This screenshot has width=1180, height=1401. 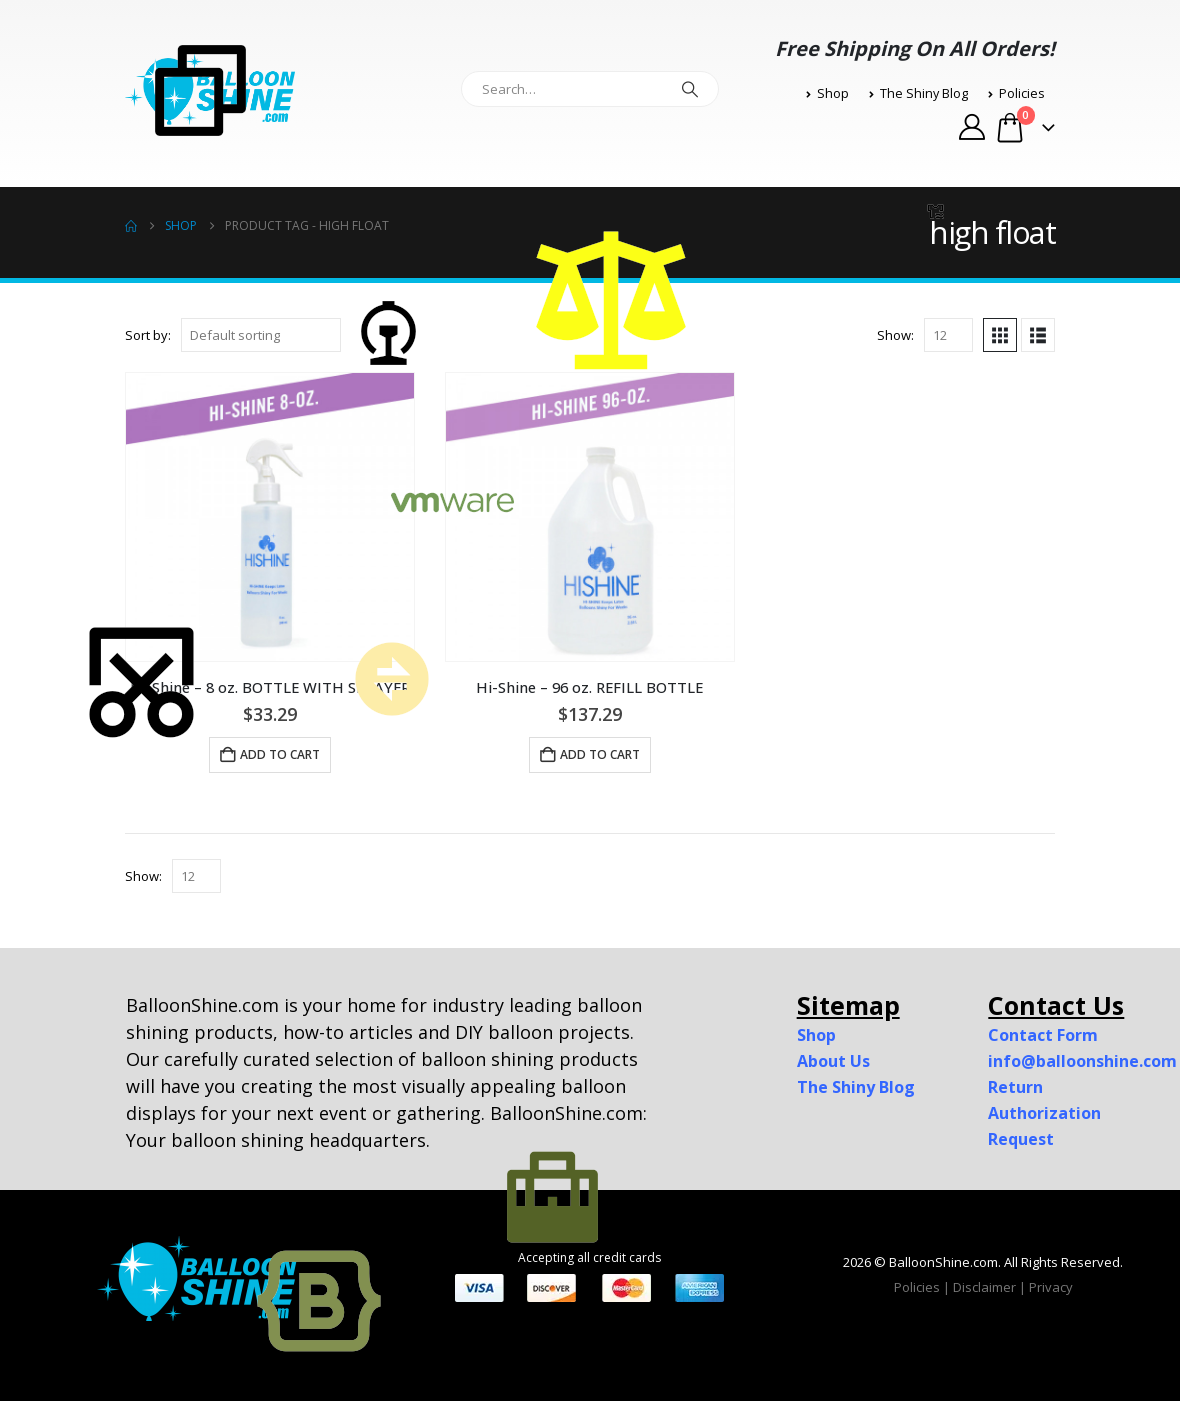 I want to click on exchange or swap currencies, so click(x=392, y=679).